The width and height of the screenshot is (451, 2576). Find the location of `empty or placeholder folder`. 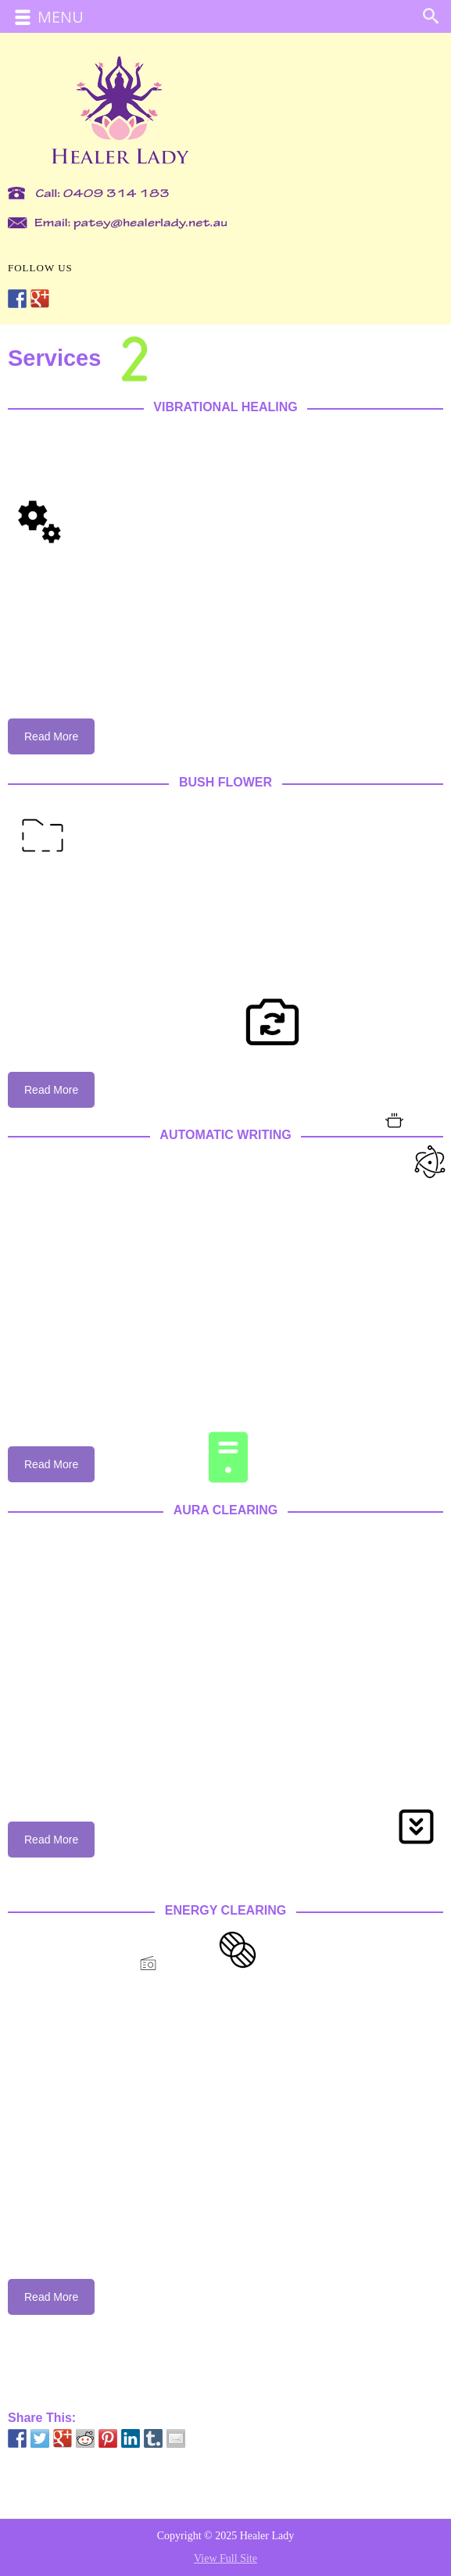

empty or placeholder folder is located at coordinates (42, 834).